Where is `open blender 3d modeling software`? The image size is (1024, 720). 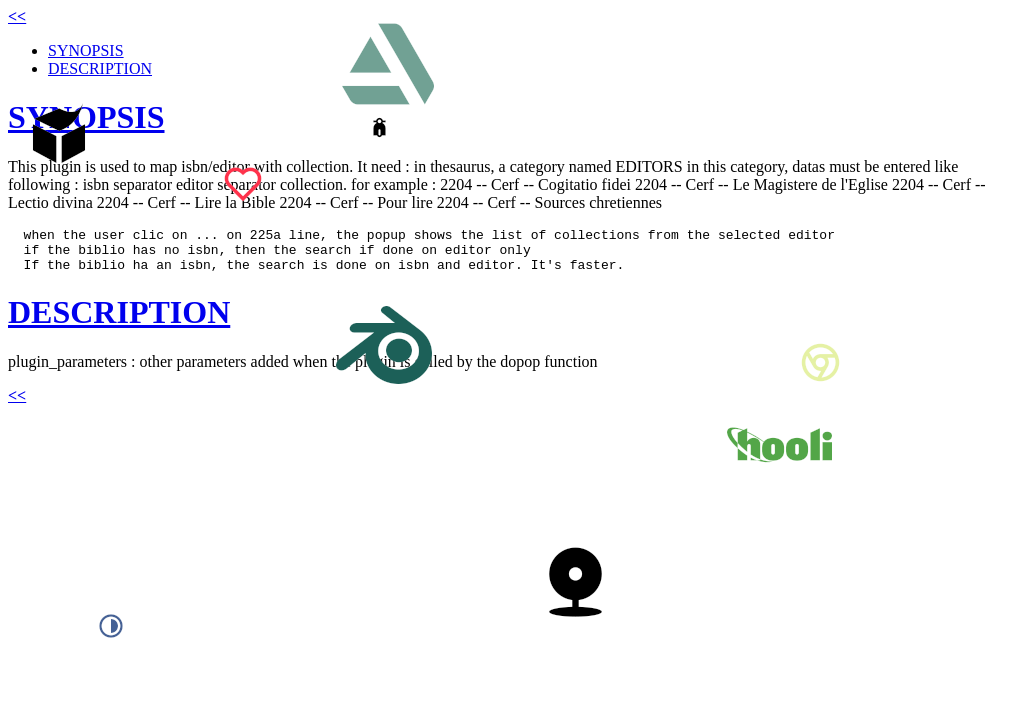
open blender 3d modeling software is located at coordinates (384, 345).